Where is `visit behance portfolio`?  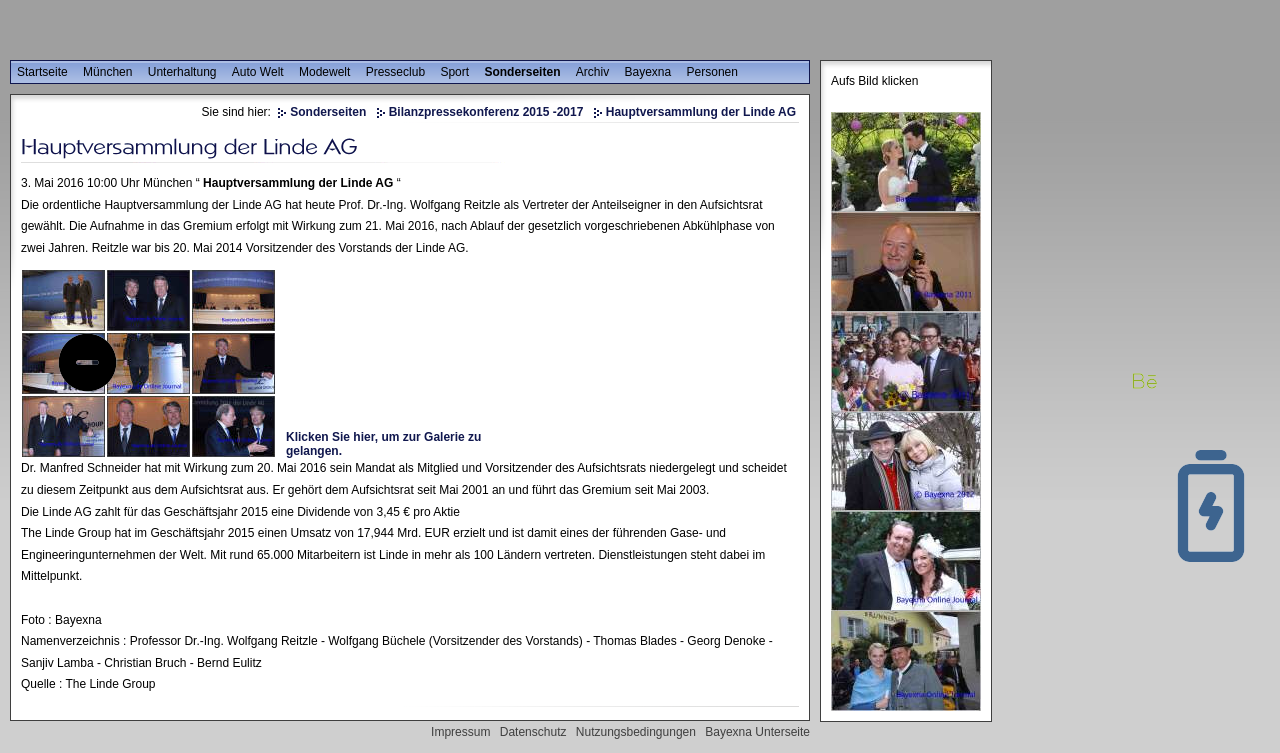 visit behance portfolio is located at coordinates (1144, 381).